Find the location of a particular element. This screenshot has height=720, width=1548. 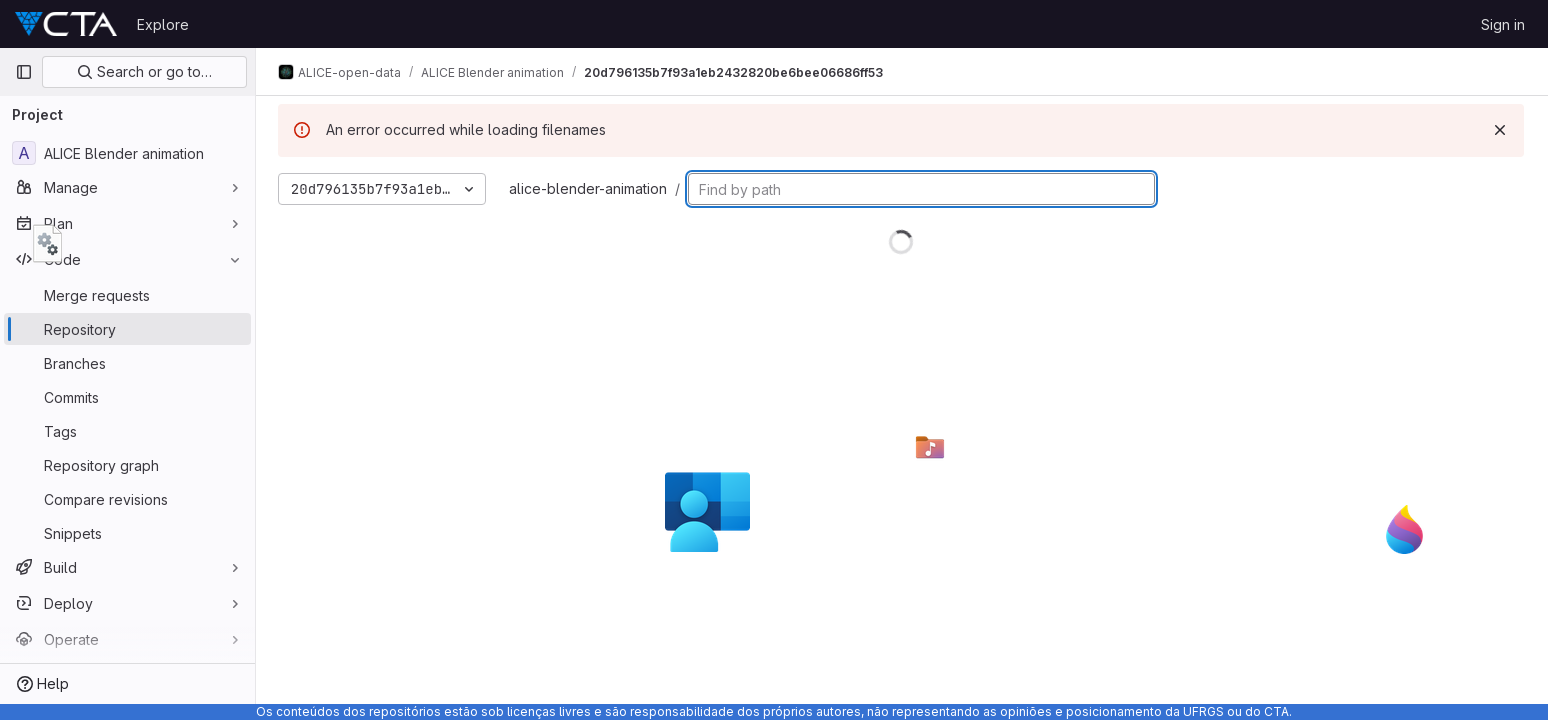

open configuration file settings is located at coordinates (47, 243).